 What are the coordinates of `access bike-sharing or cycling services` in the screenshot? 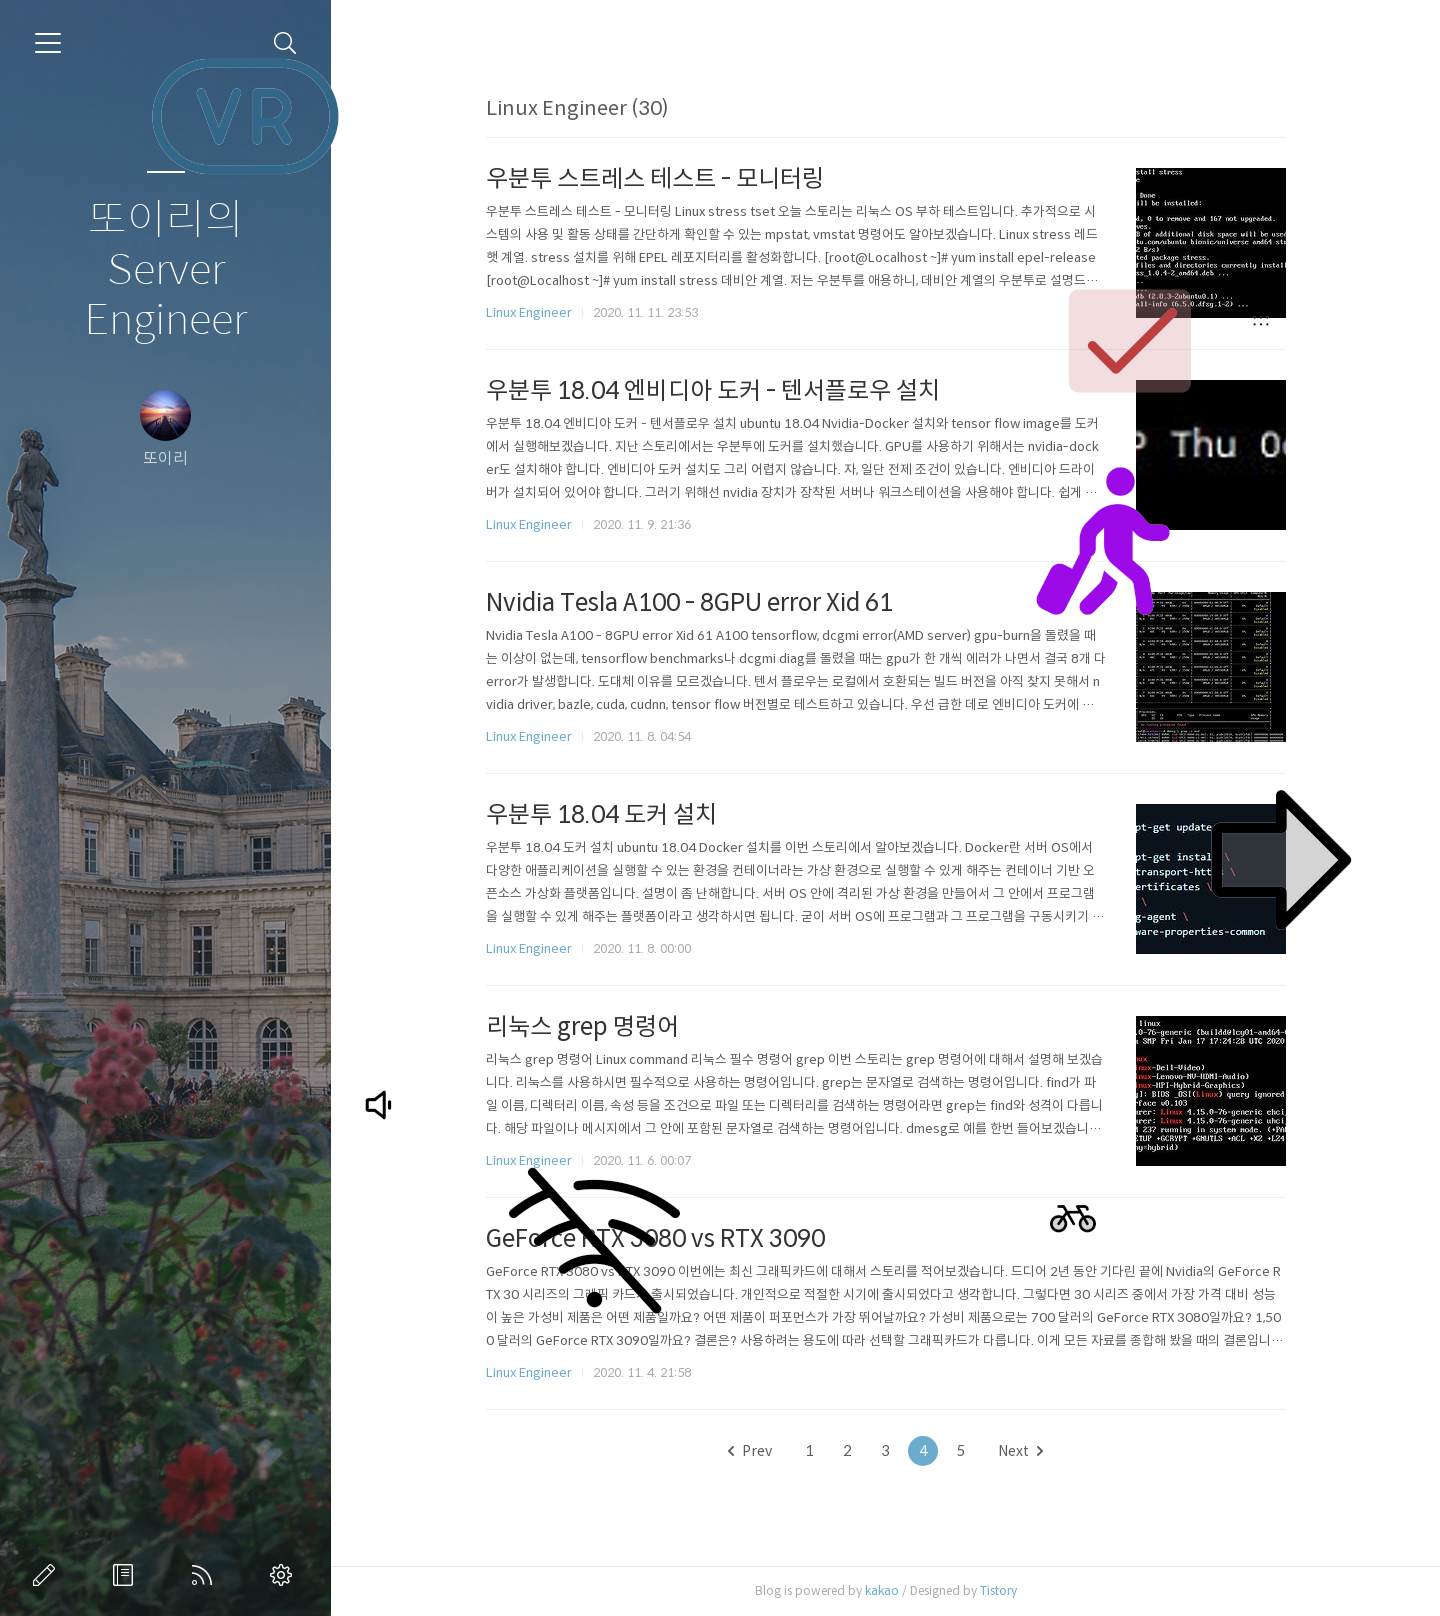 It's located at (1073, 1218).